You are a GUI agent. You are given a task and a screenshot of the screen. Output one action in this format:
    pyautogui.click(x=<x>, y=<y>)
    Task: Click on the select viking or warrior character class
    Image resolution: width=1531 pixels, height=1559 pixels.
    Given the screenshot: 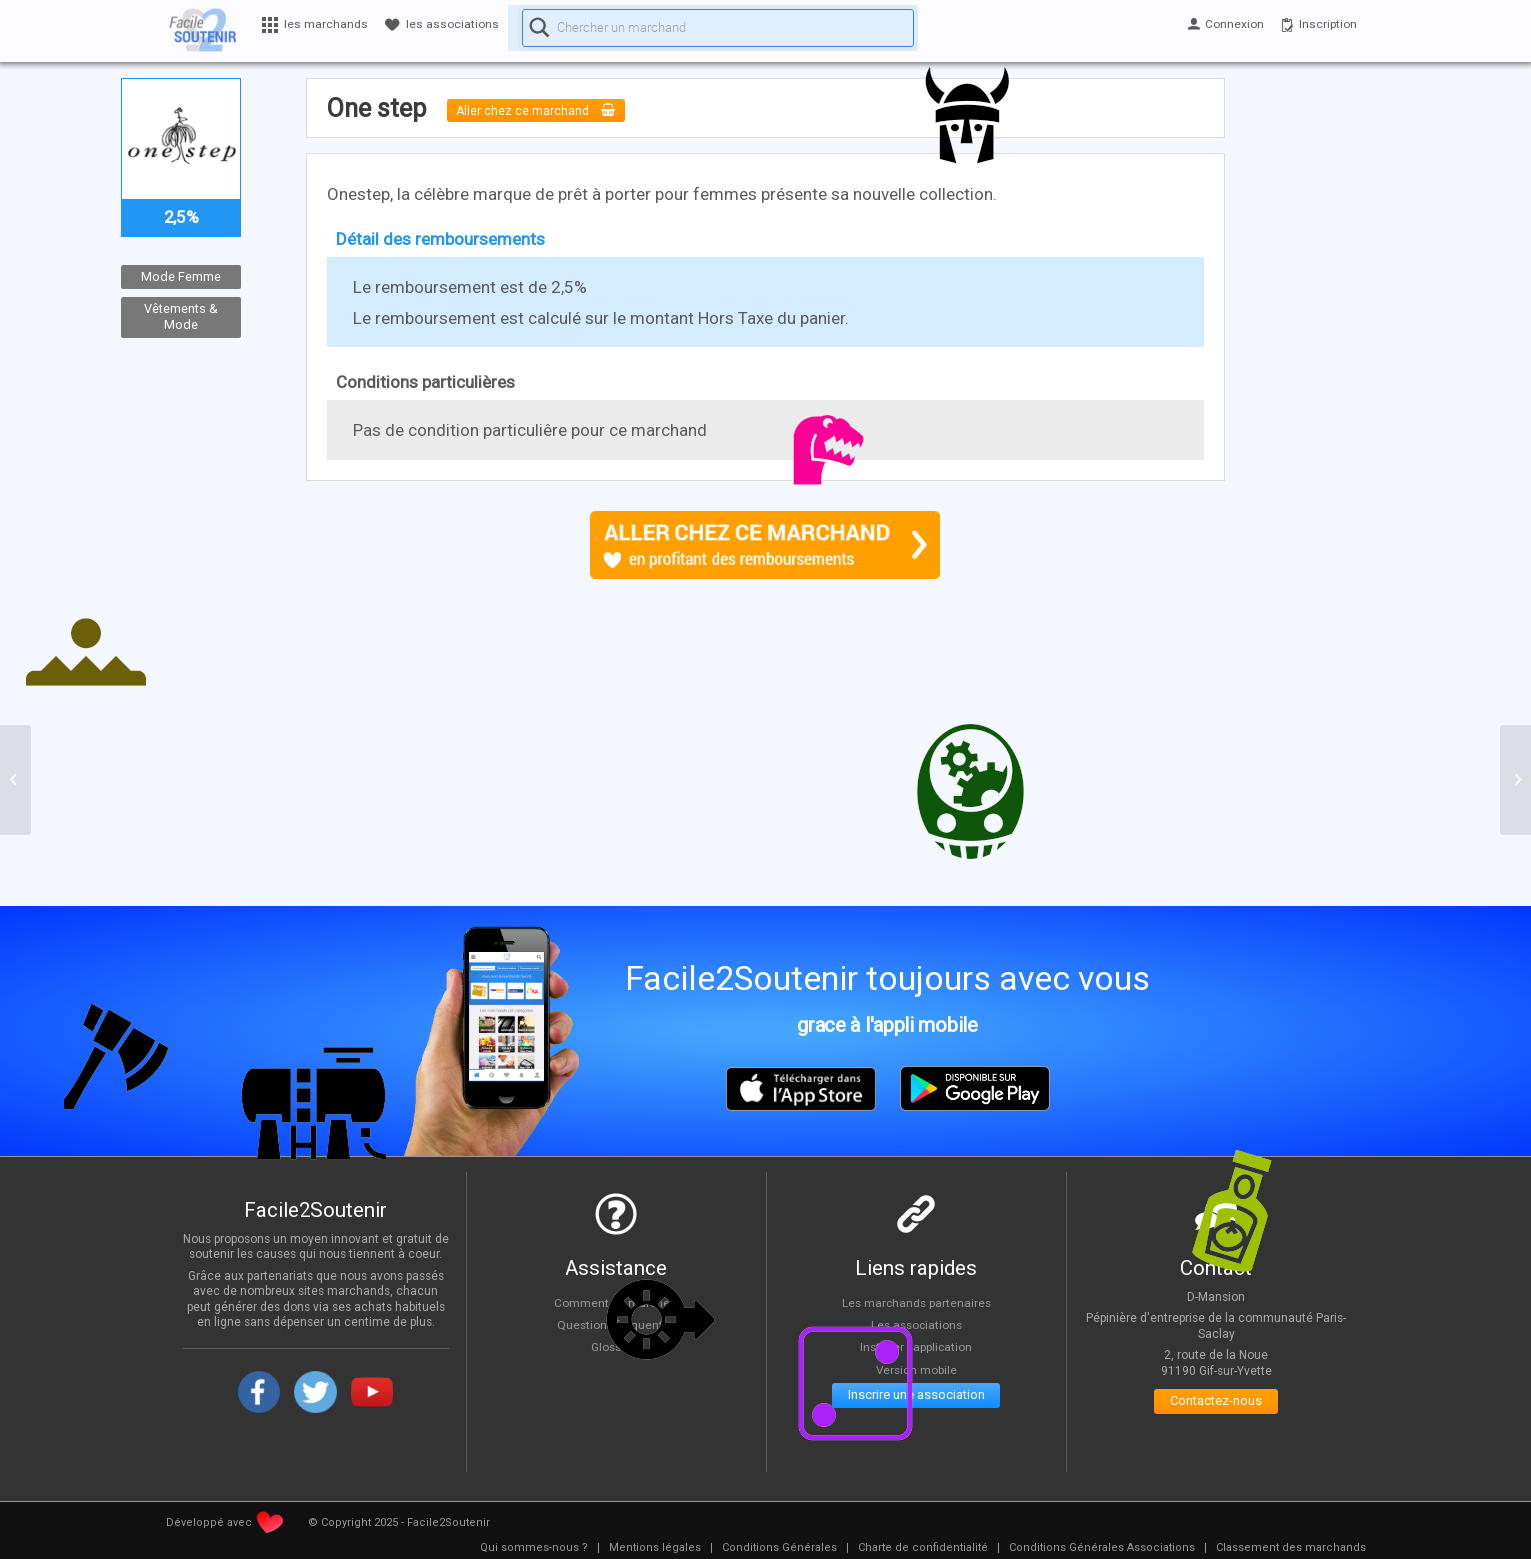 What is the action you would take?
    pyautogui.click(x=968, y=115)
    